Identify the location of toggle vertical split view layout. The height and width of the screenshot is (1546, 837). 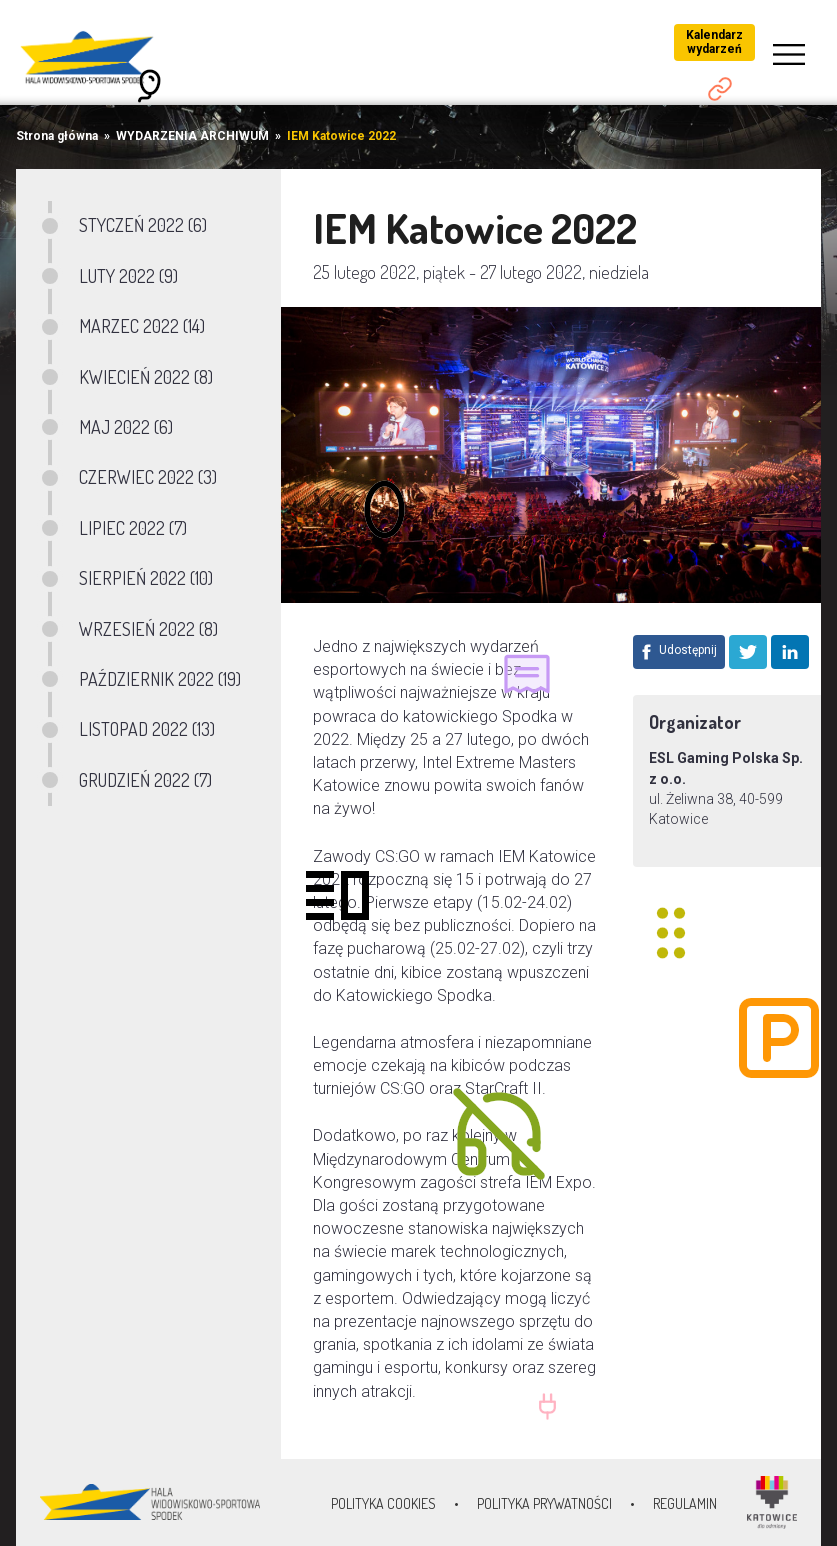
(337, 895).